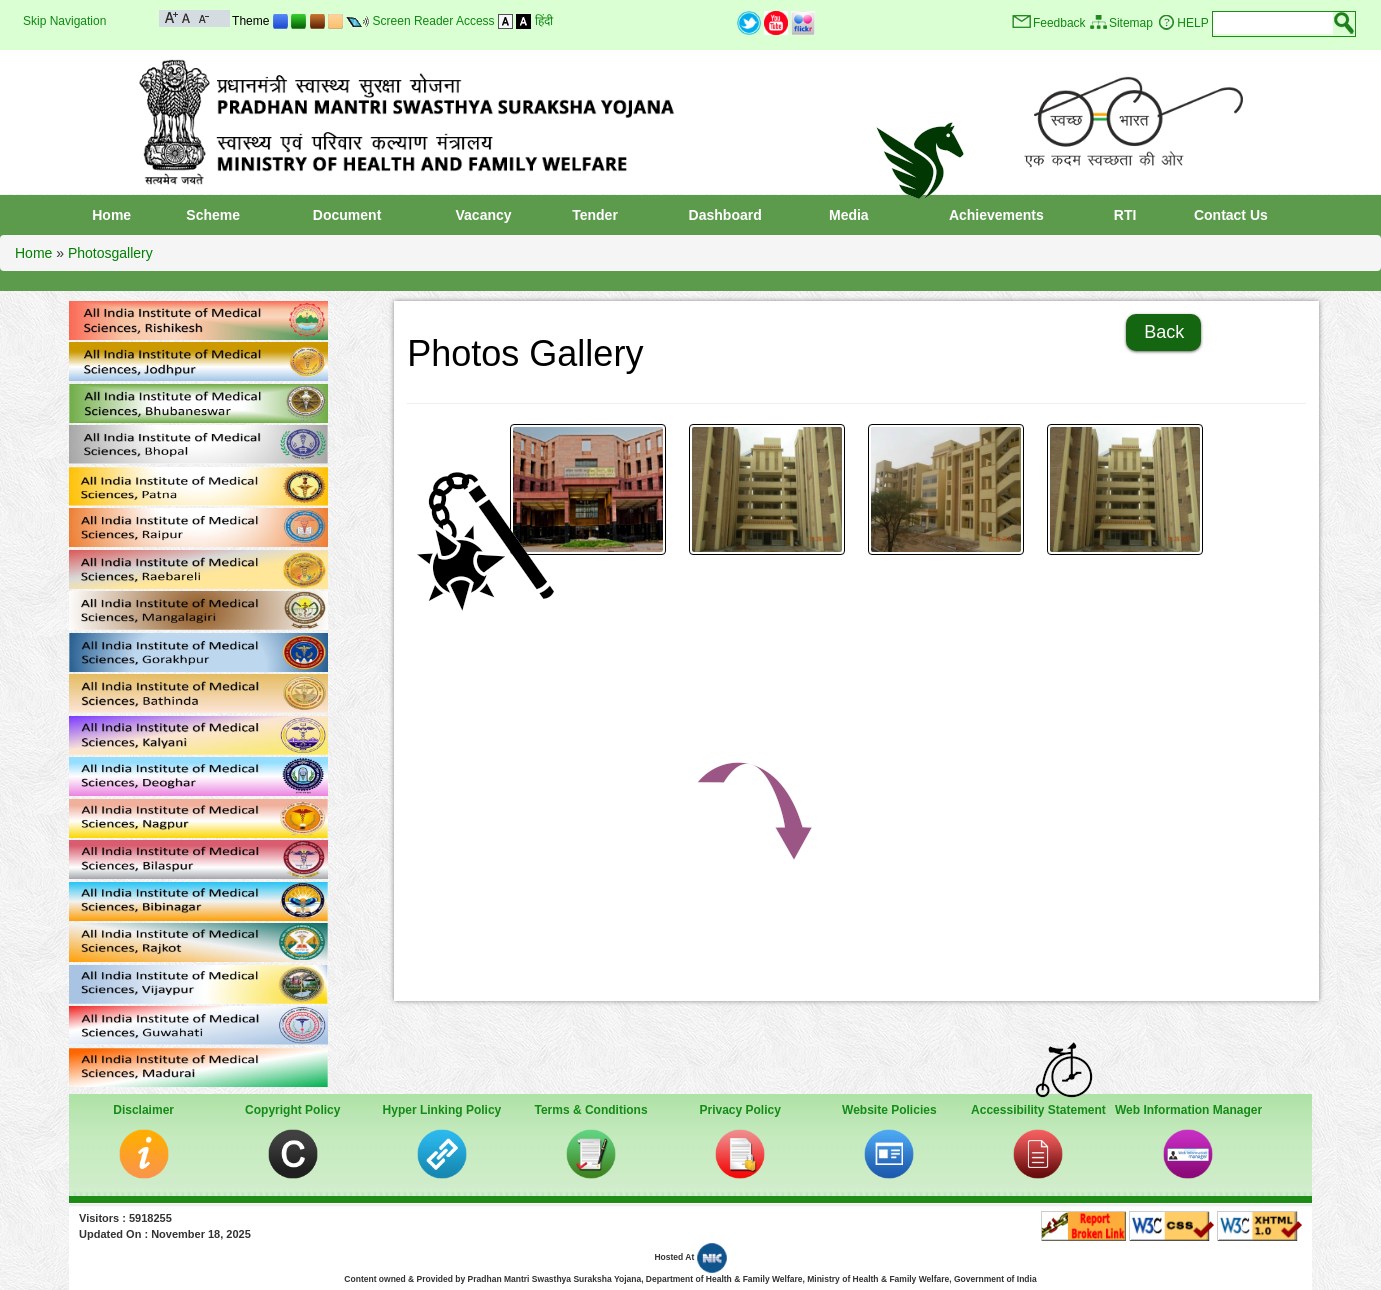  What do you see at coordinates (754, 811) in the screenshot?
I see `rotate view to overhead perspective` at bounding box center [754, 811].